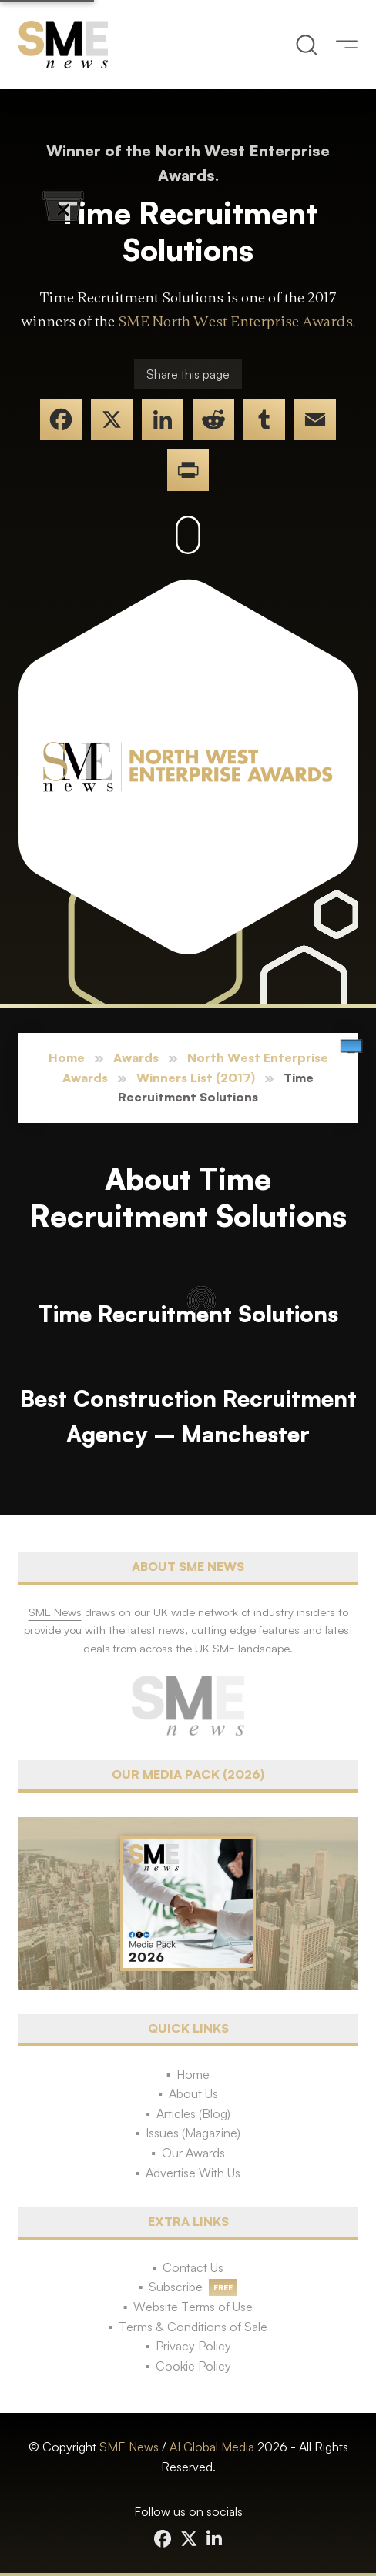  Describe the element at coordinates (351, 1046) in the screenshot. I see `external display or monitor connected` at that location.